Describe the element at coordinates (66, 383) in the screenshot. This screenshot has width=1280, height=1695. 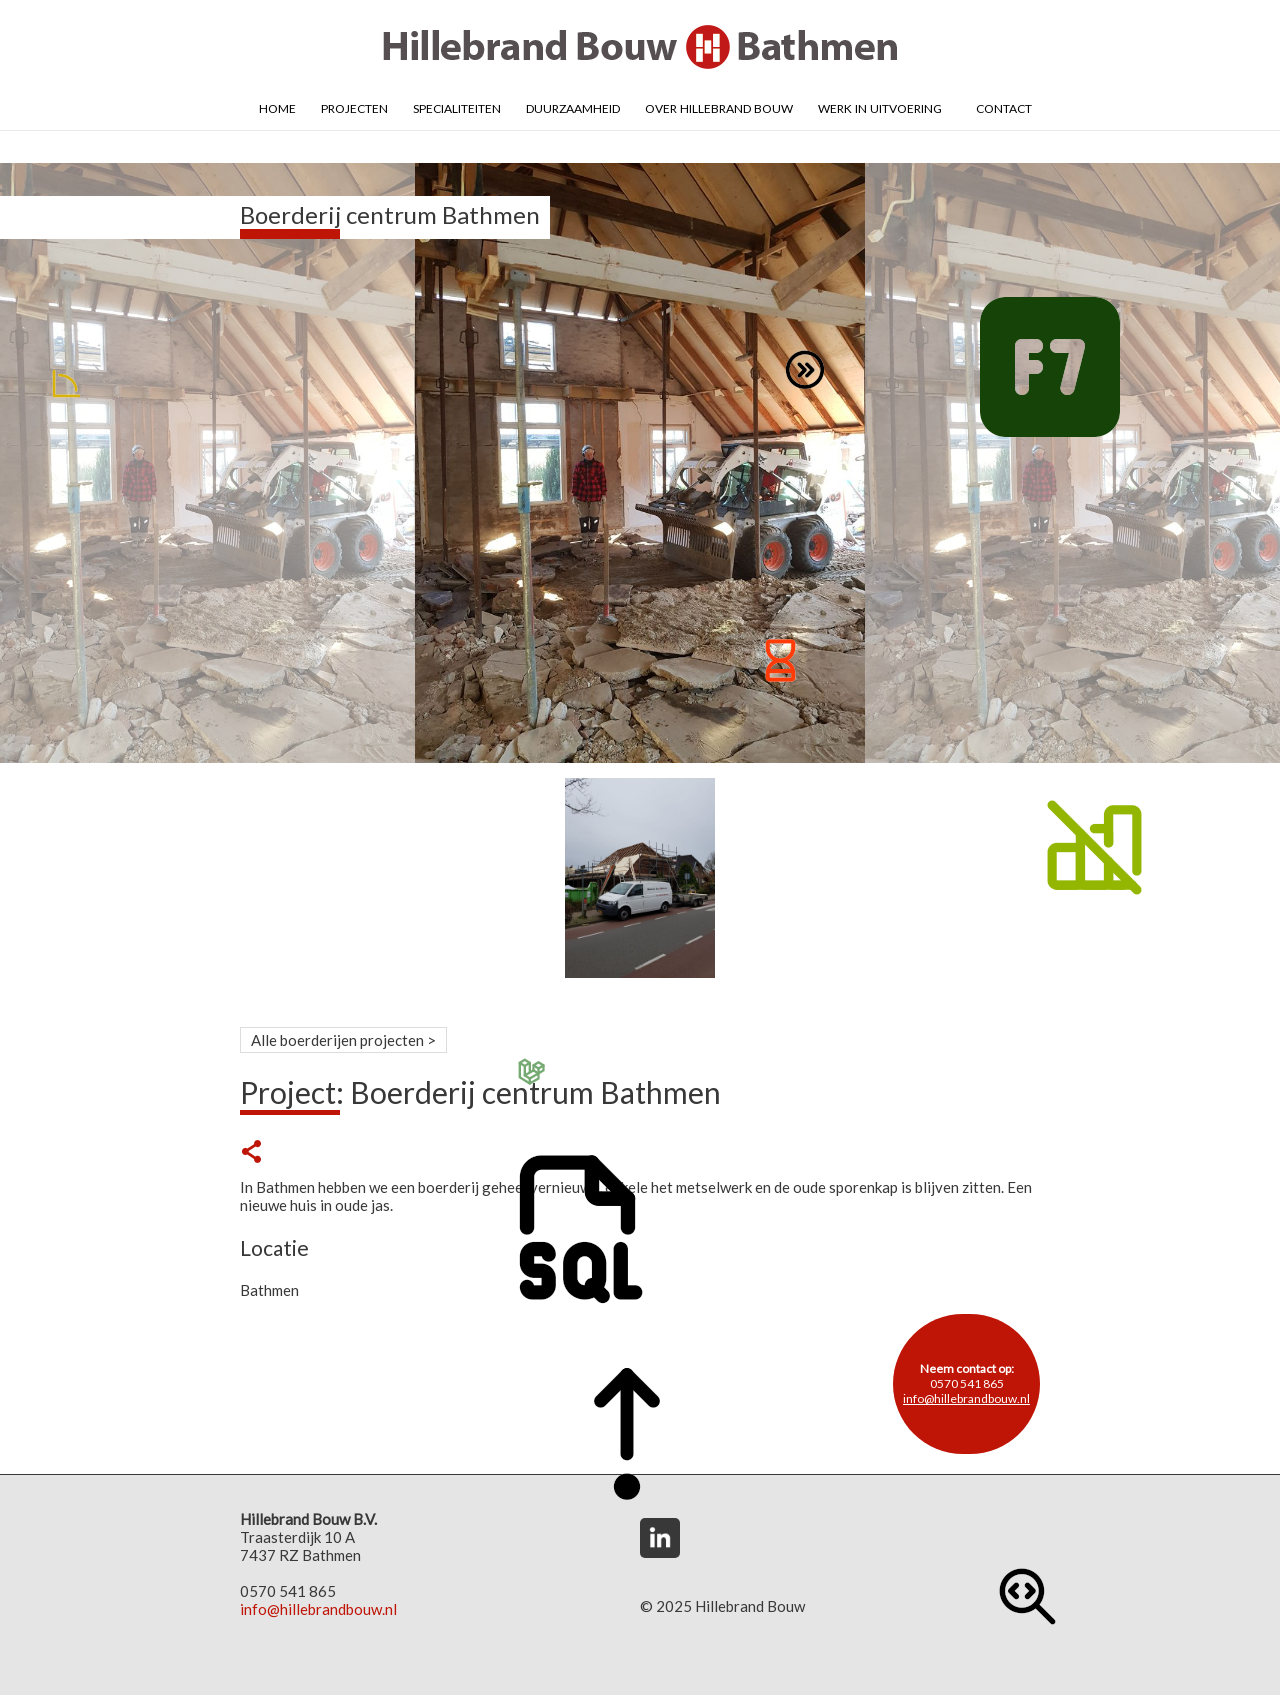
I see `view production possibility frontier chart` at that location.